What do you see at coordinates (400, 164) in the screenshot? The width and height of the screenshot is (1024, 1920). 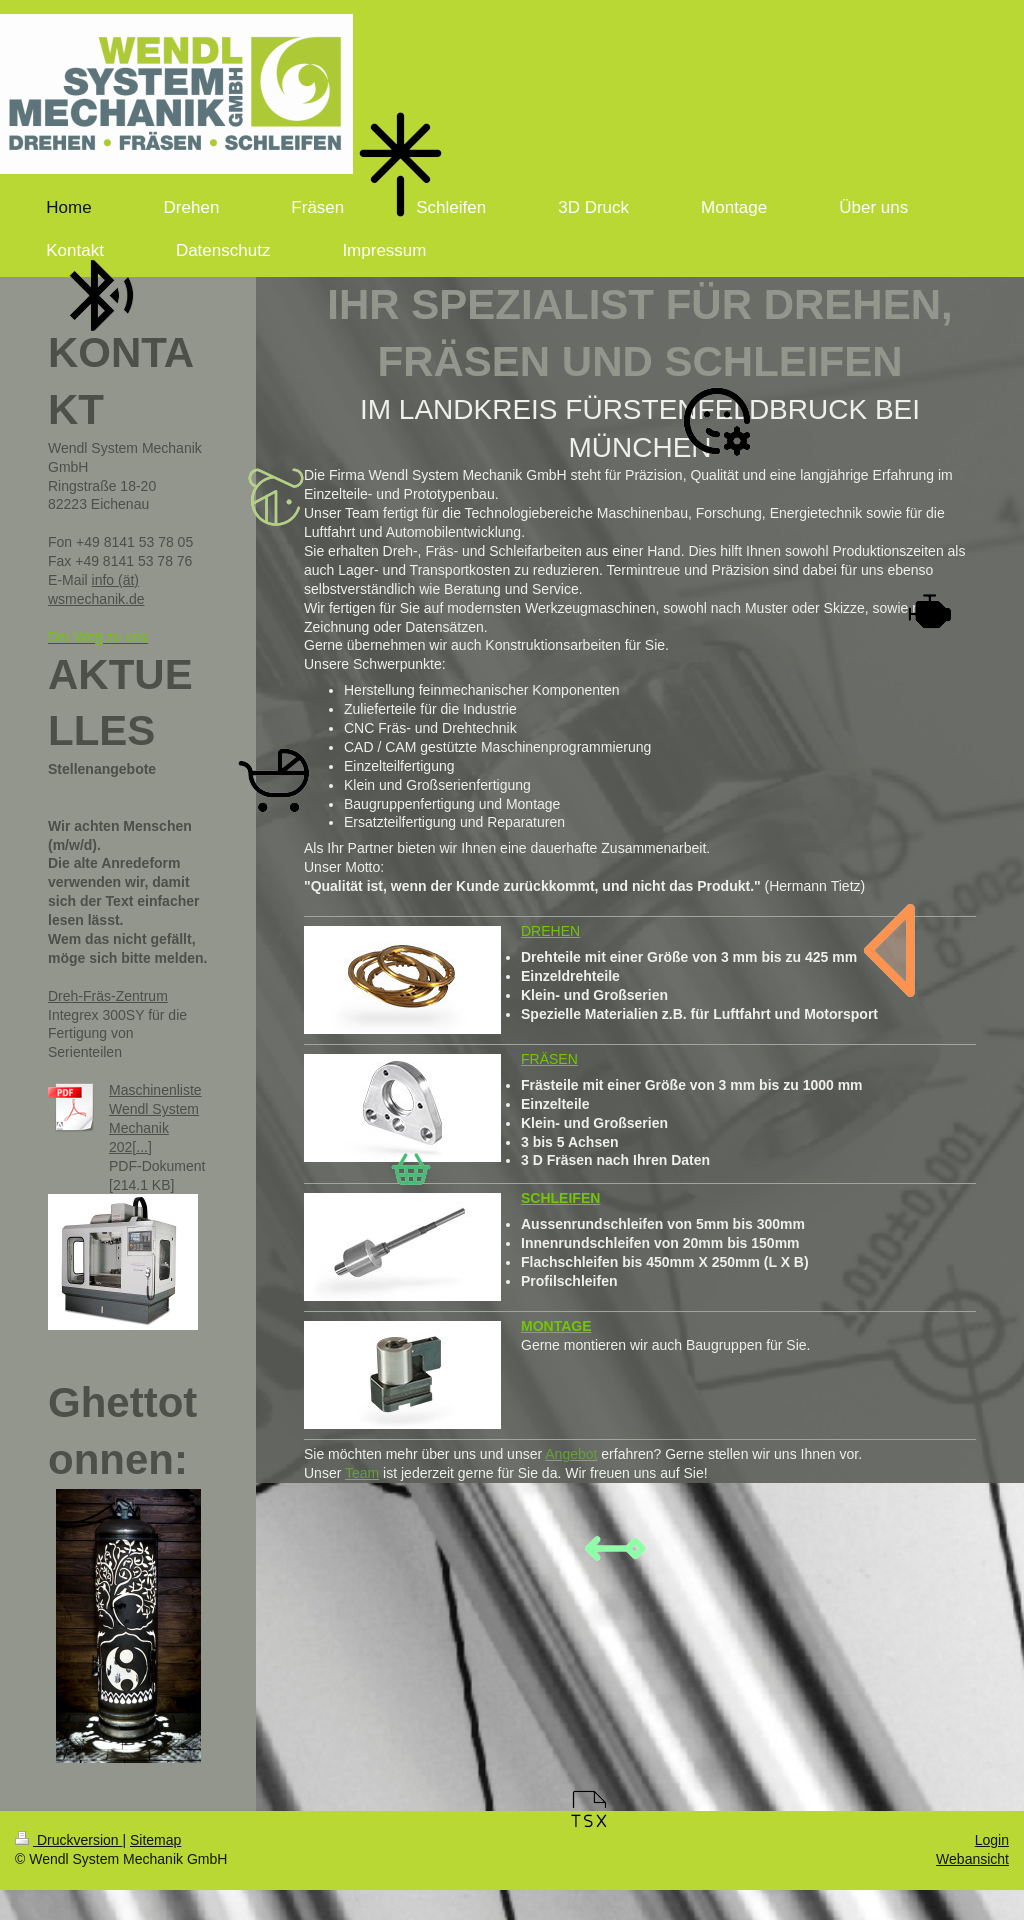 I see `link to linktree profile` at bounding box center [400, 164].